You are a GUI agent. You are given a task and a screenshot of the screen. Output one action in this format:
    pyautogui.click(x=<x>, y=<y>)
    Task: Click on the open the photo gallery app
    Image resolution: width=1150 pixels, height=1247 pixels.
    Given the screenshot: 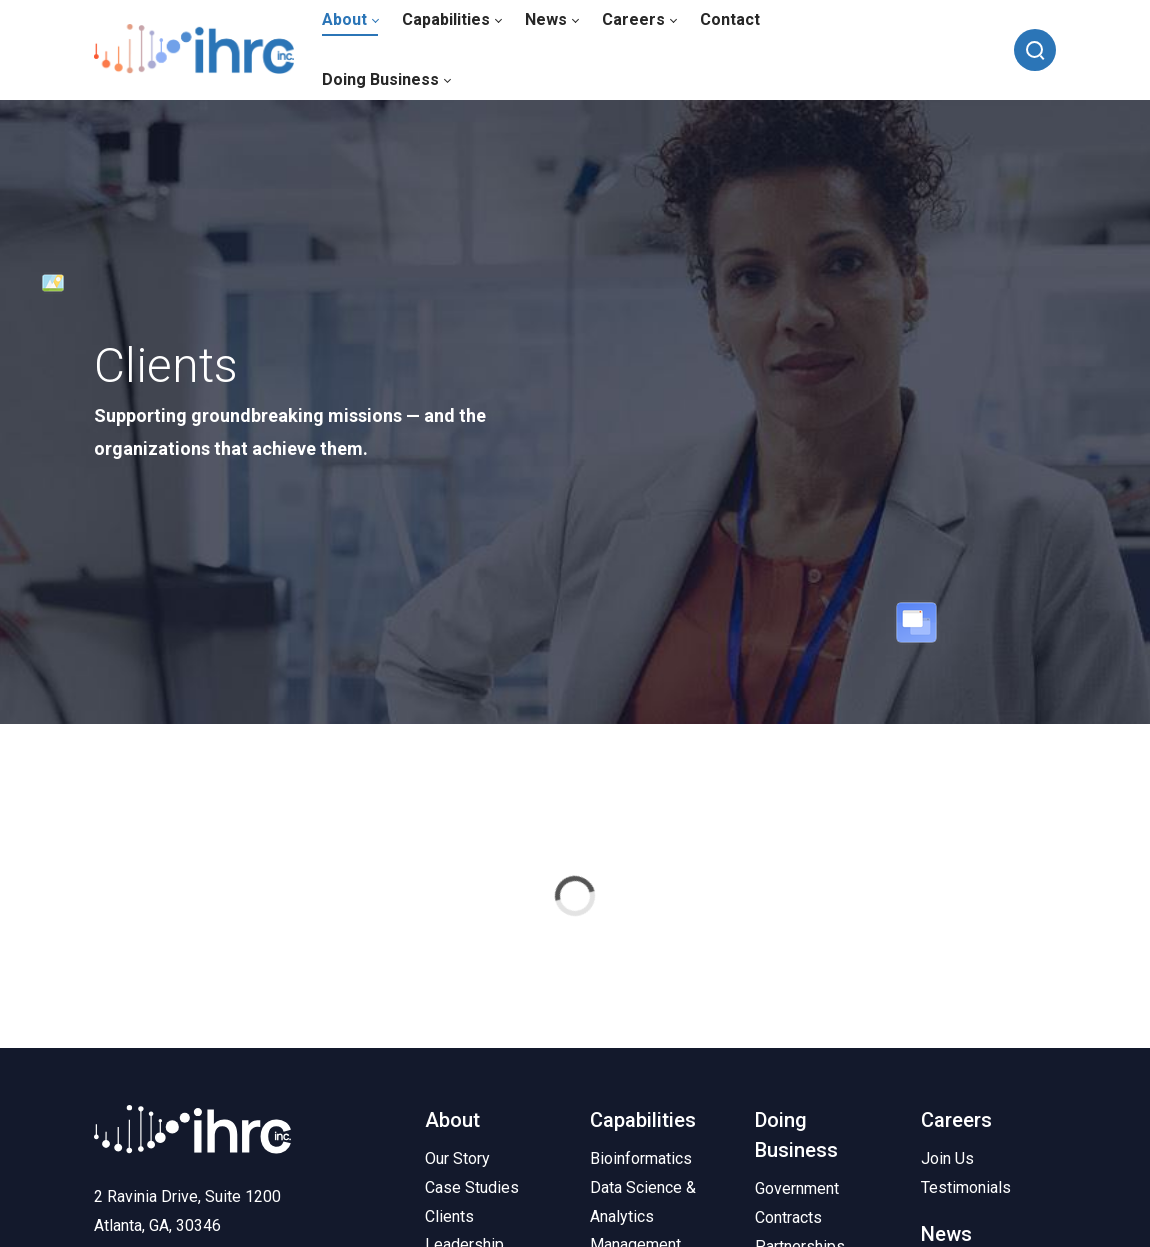 What is the action you would take?
    pyautogui.click(x=53, y=283)
    